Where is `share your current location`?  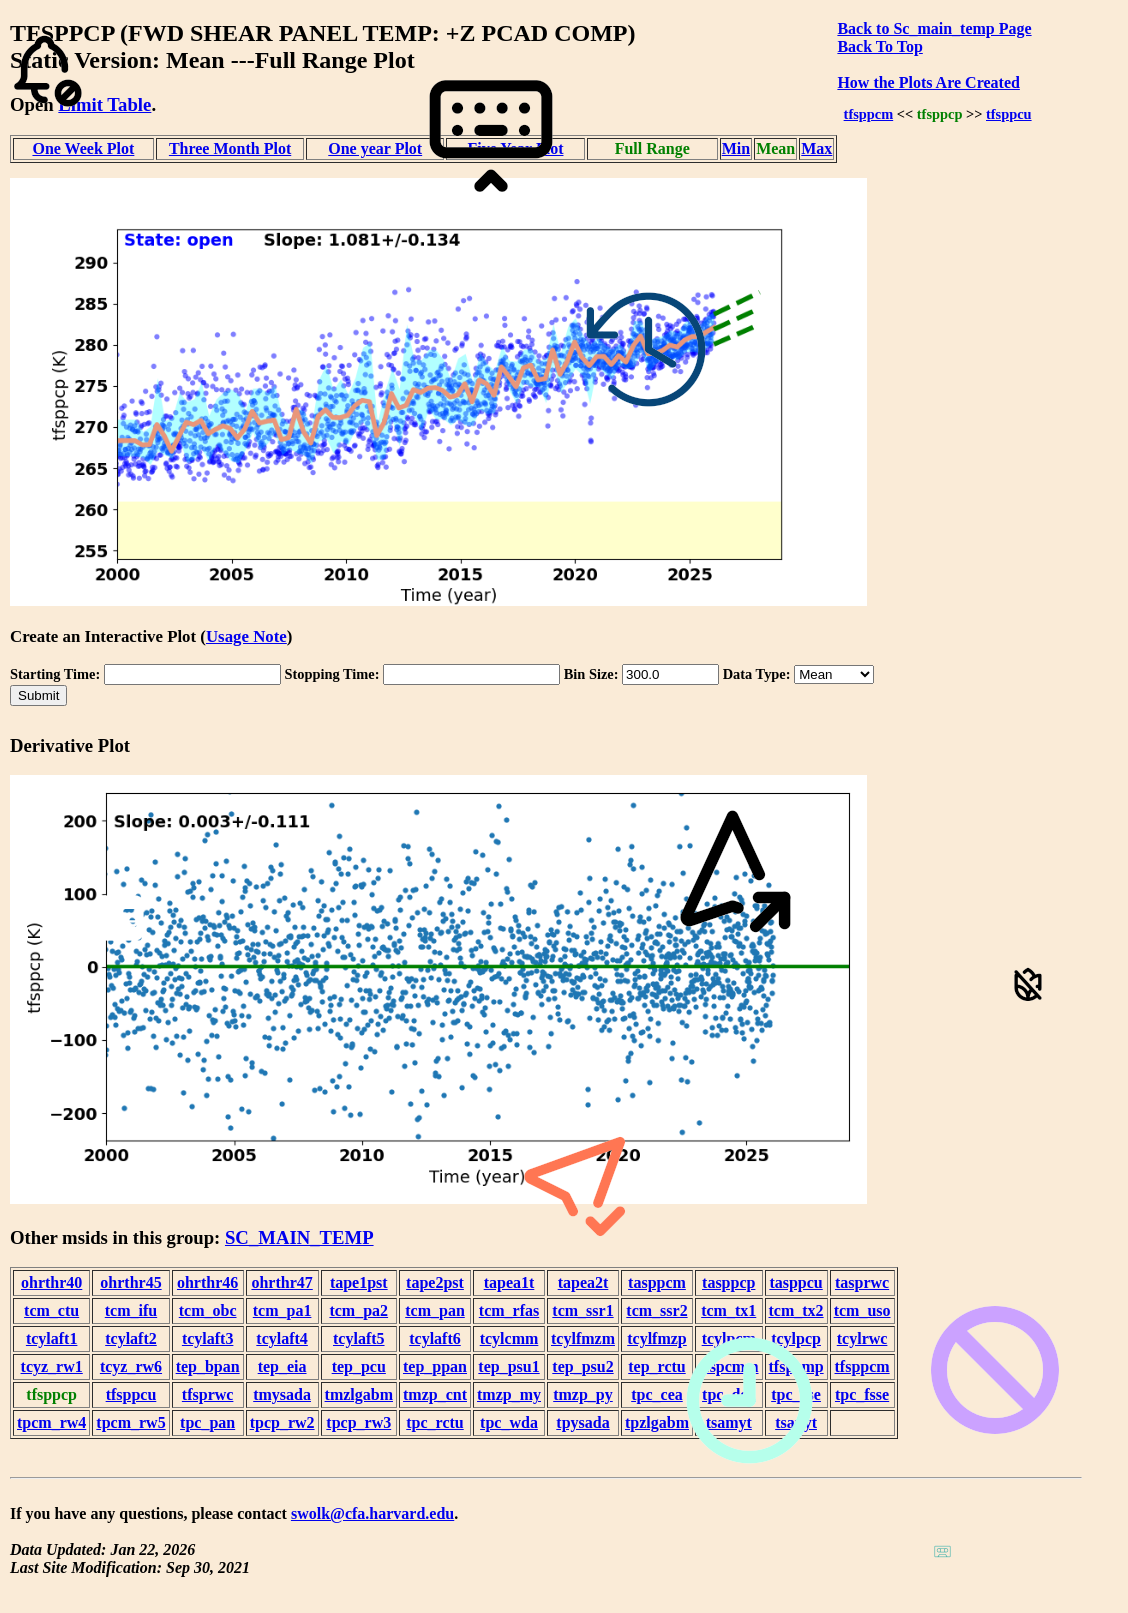 share your current location is located at coordinates (732, 868).